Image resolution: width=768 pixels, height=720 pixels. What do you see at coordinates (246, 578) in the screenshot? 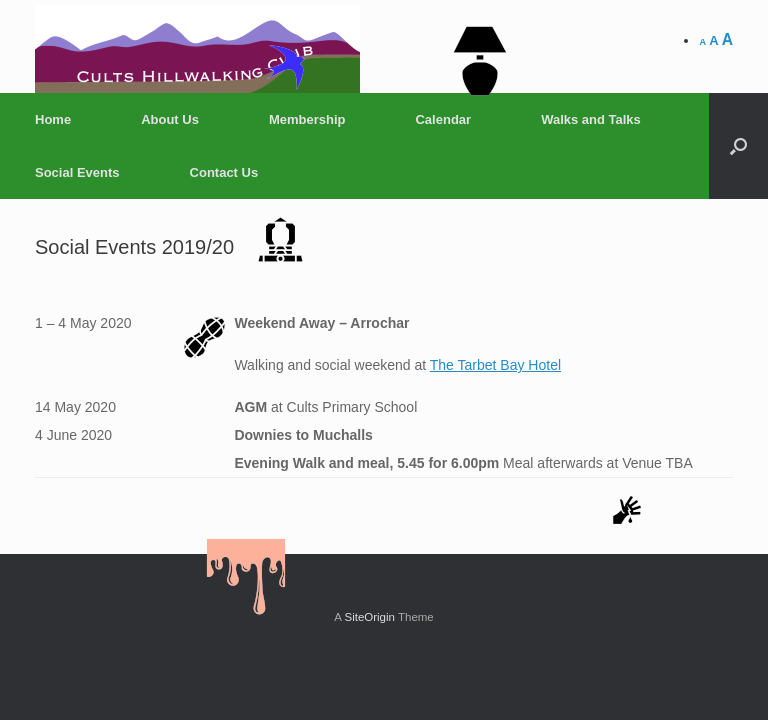
I see `indicates blood or gore content warning` at bounding box center [246, 578].